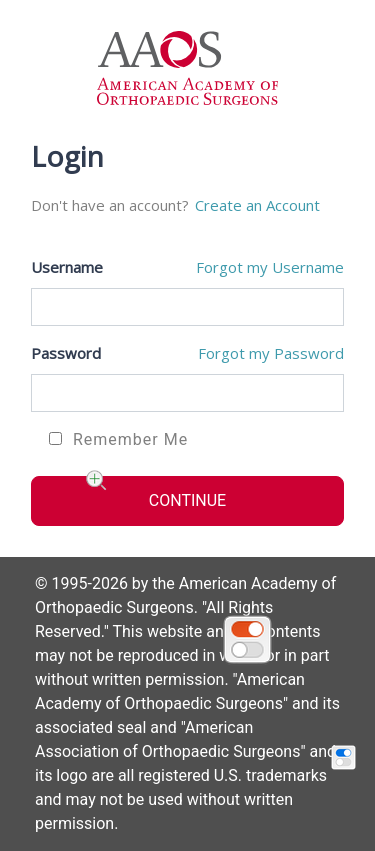 This screenshot has height=851, width=375. Describe the element at coordinates (343, 757) in the screenshot. I see `open system tweaks or settings customization` at that location.